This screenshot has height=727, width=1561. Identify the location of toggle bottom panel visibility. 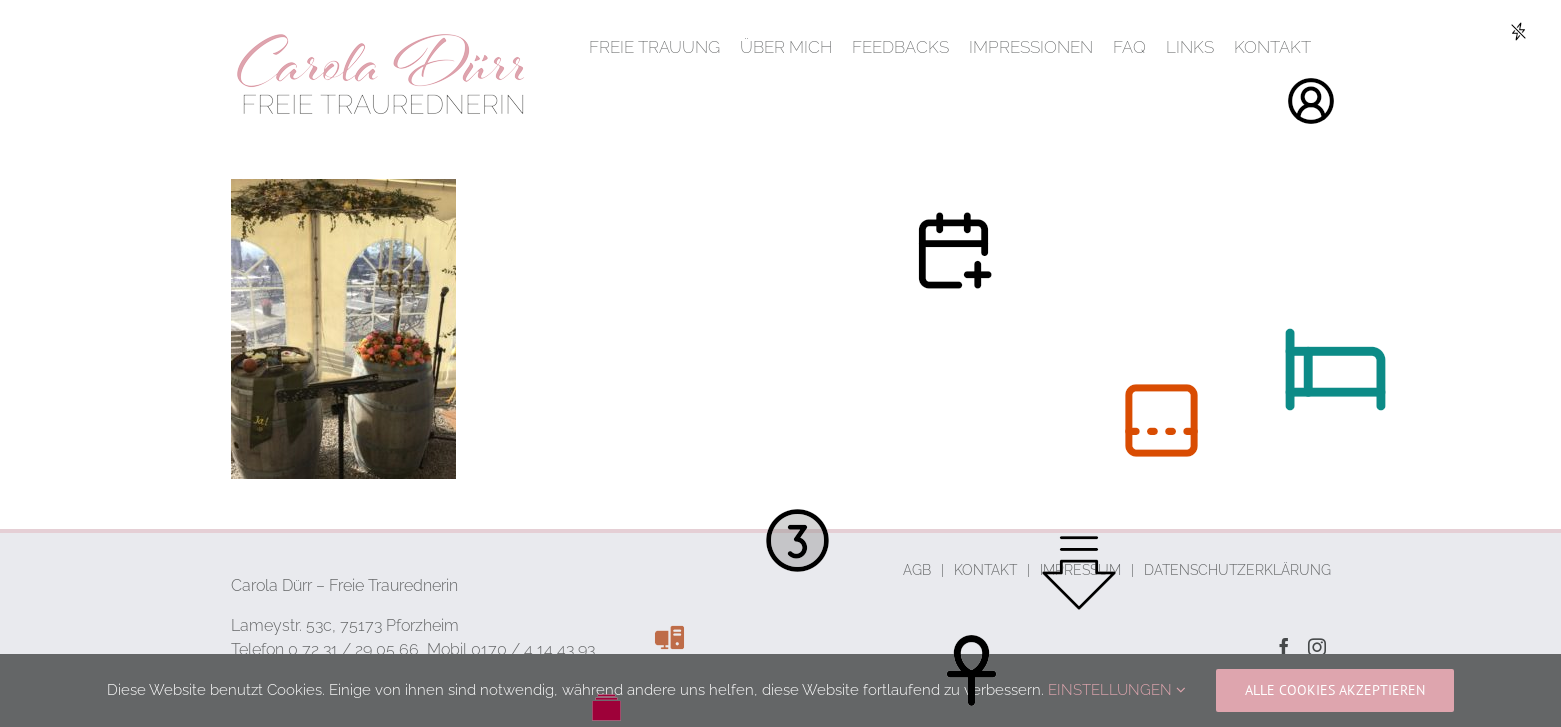
(1161, 420).